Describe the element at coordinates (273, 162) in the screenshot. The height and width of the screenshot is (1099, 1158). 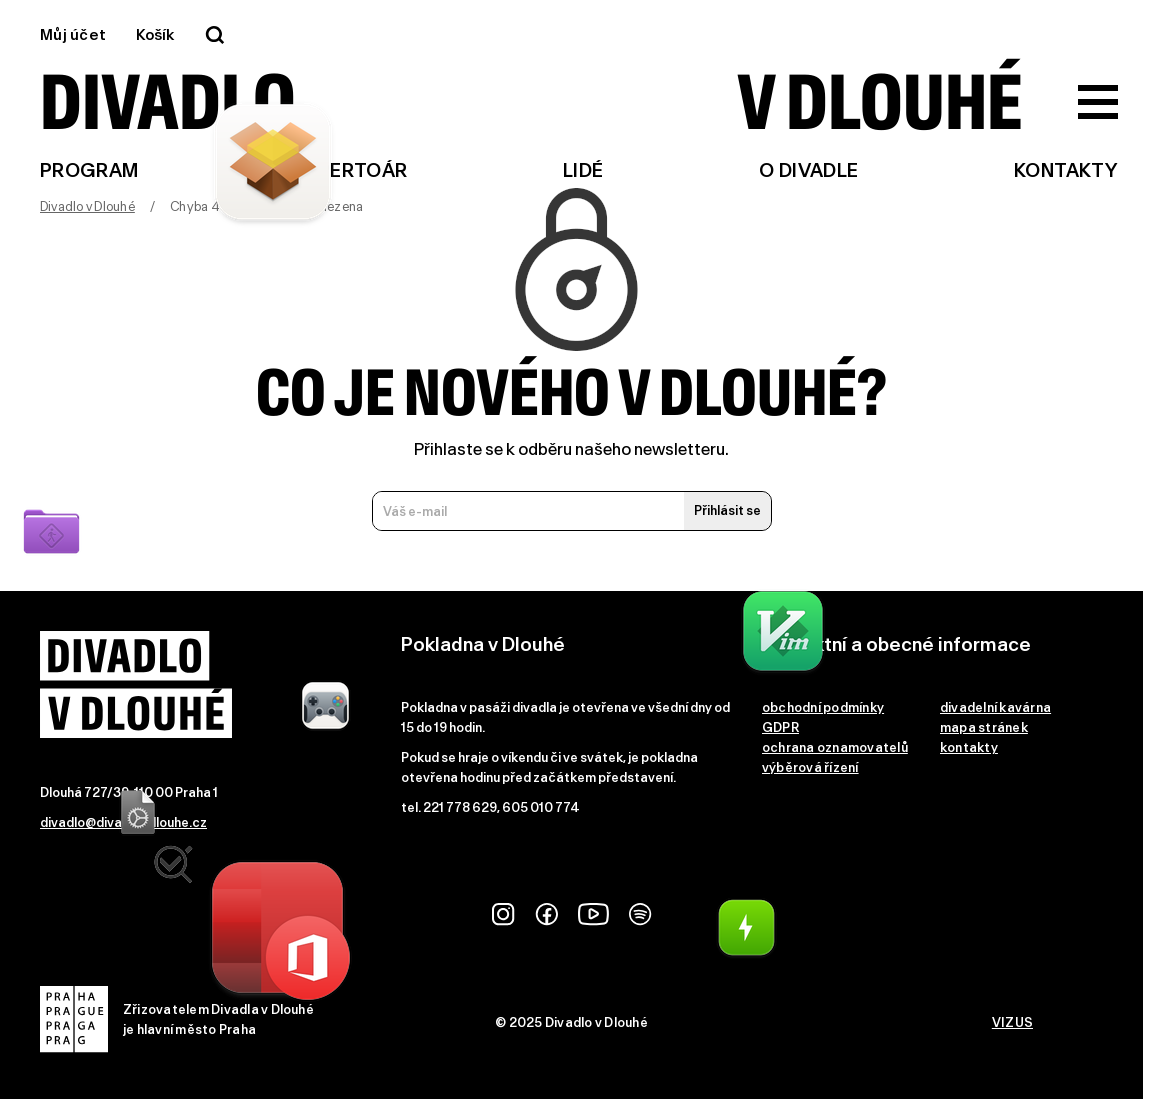
I see `open gdebi package installer` at that location.